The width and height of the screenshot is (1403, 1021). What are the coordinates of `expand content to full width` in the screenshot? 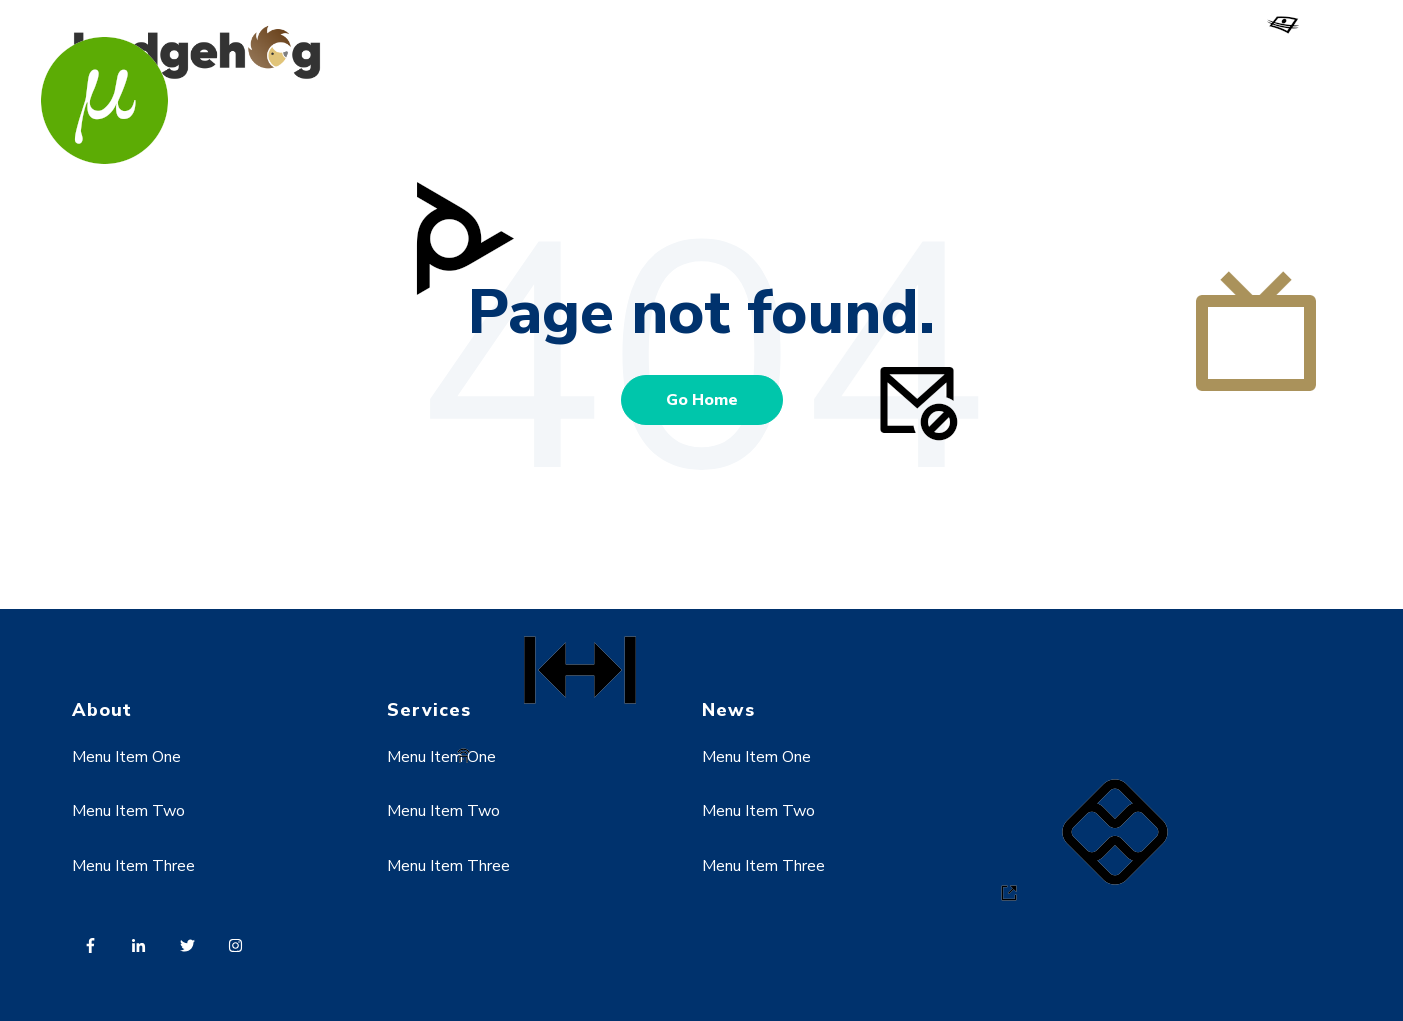 It's located at (580, 670).